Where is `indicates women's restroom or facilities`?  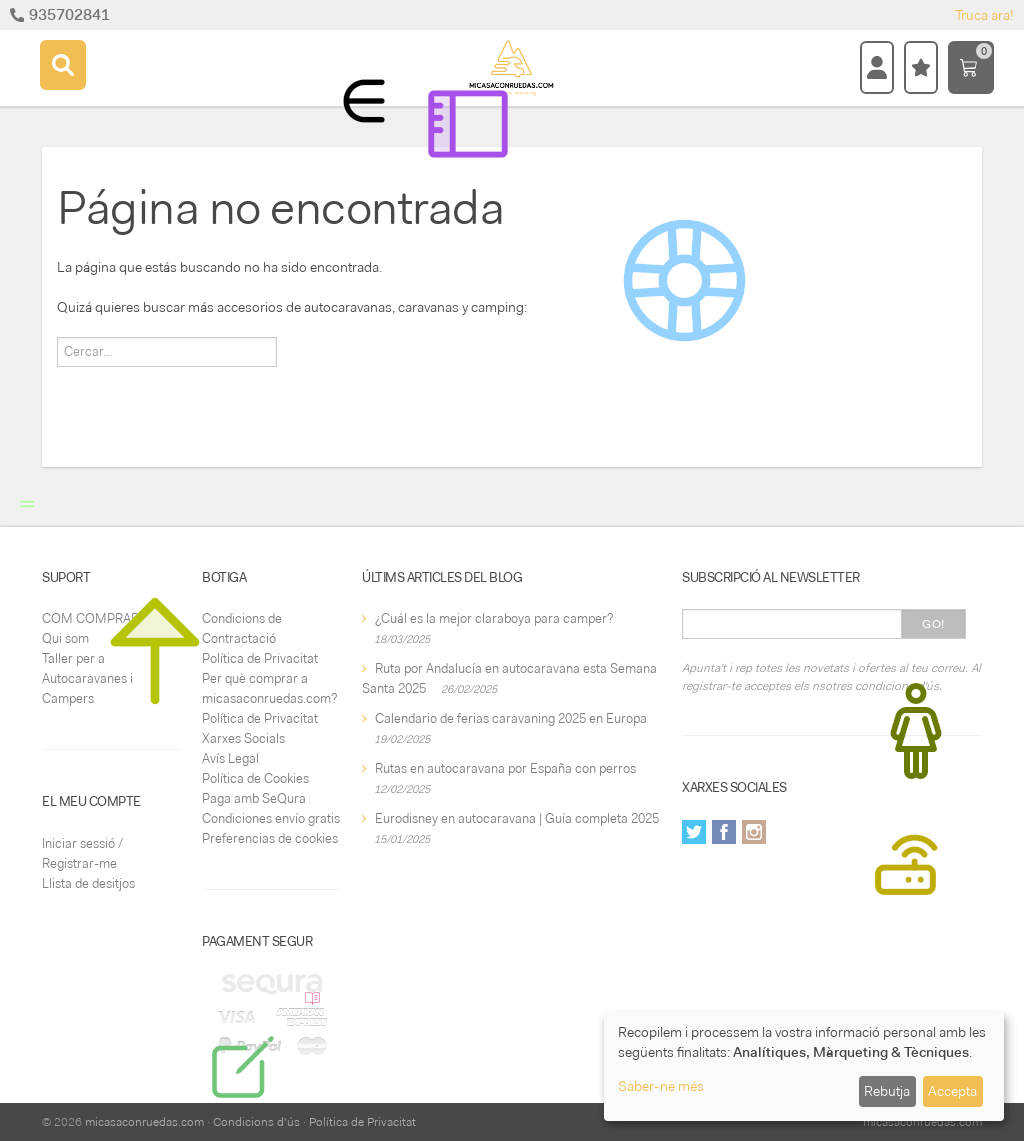
indicates women's restroom or facilities is located at coordinates (916, 731).